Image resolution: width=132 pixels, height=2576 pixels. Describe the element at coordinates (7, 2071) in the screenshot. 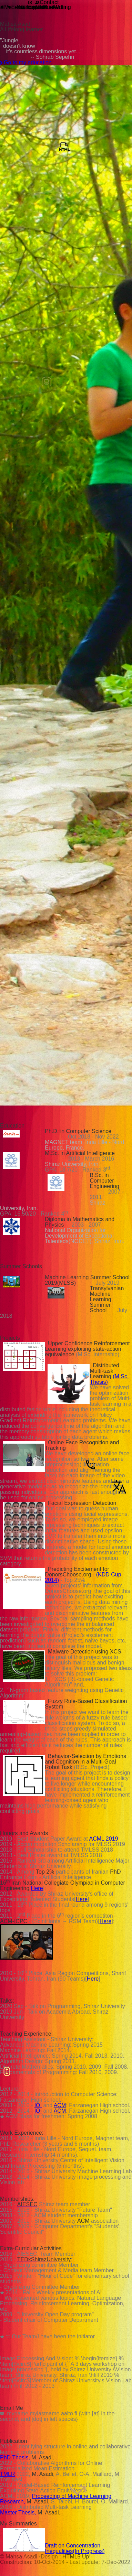

I see `scroll up and down on the page` at that location.